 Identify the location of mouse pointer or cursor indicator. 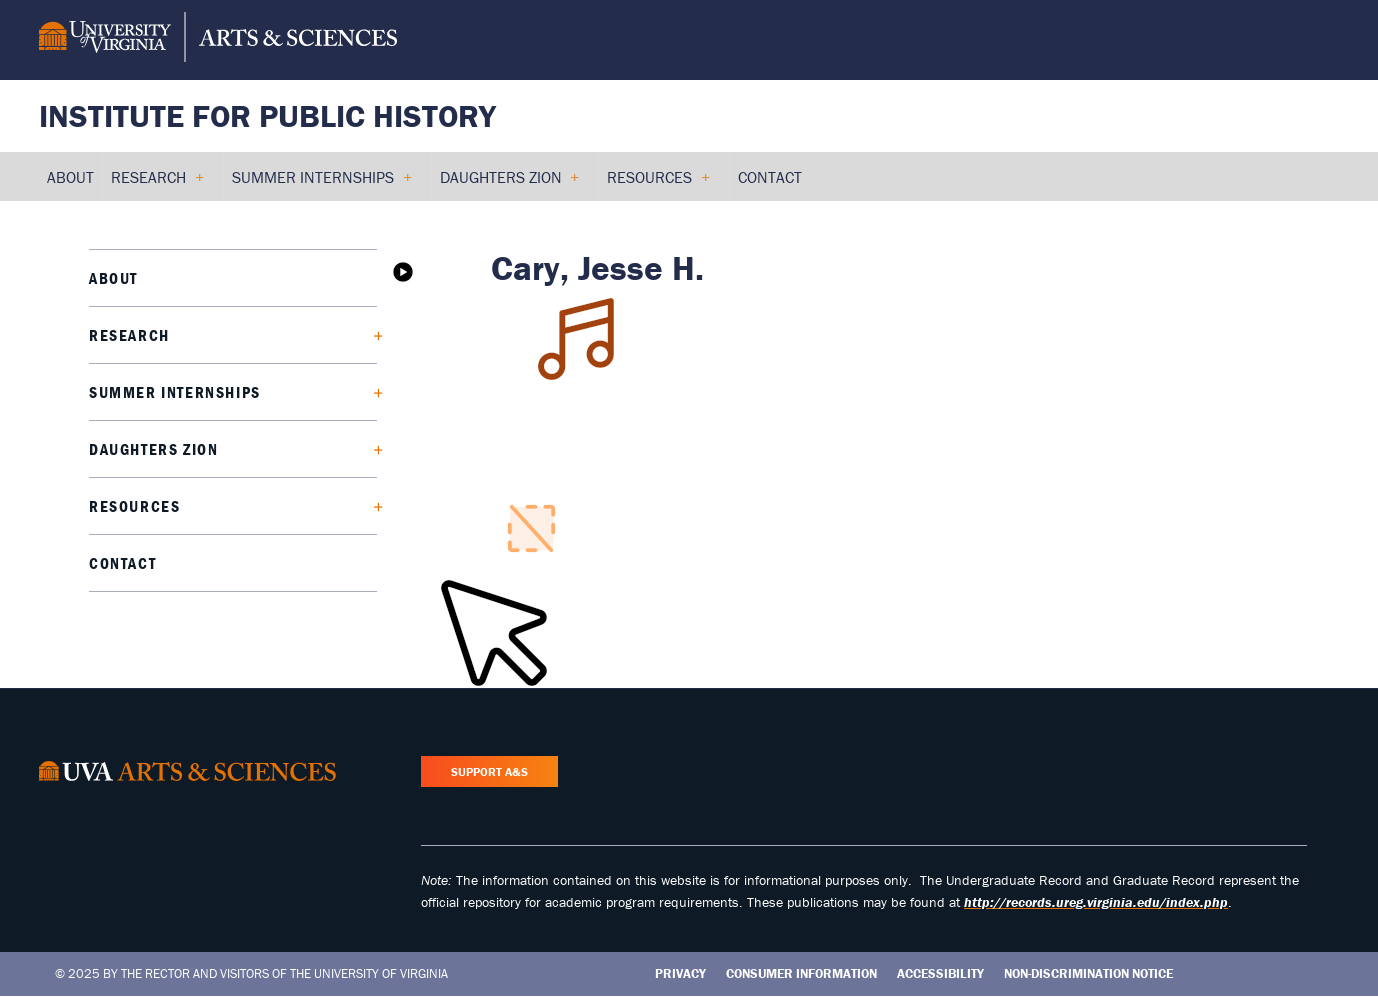
(494, 633).